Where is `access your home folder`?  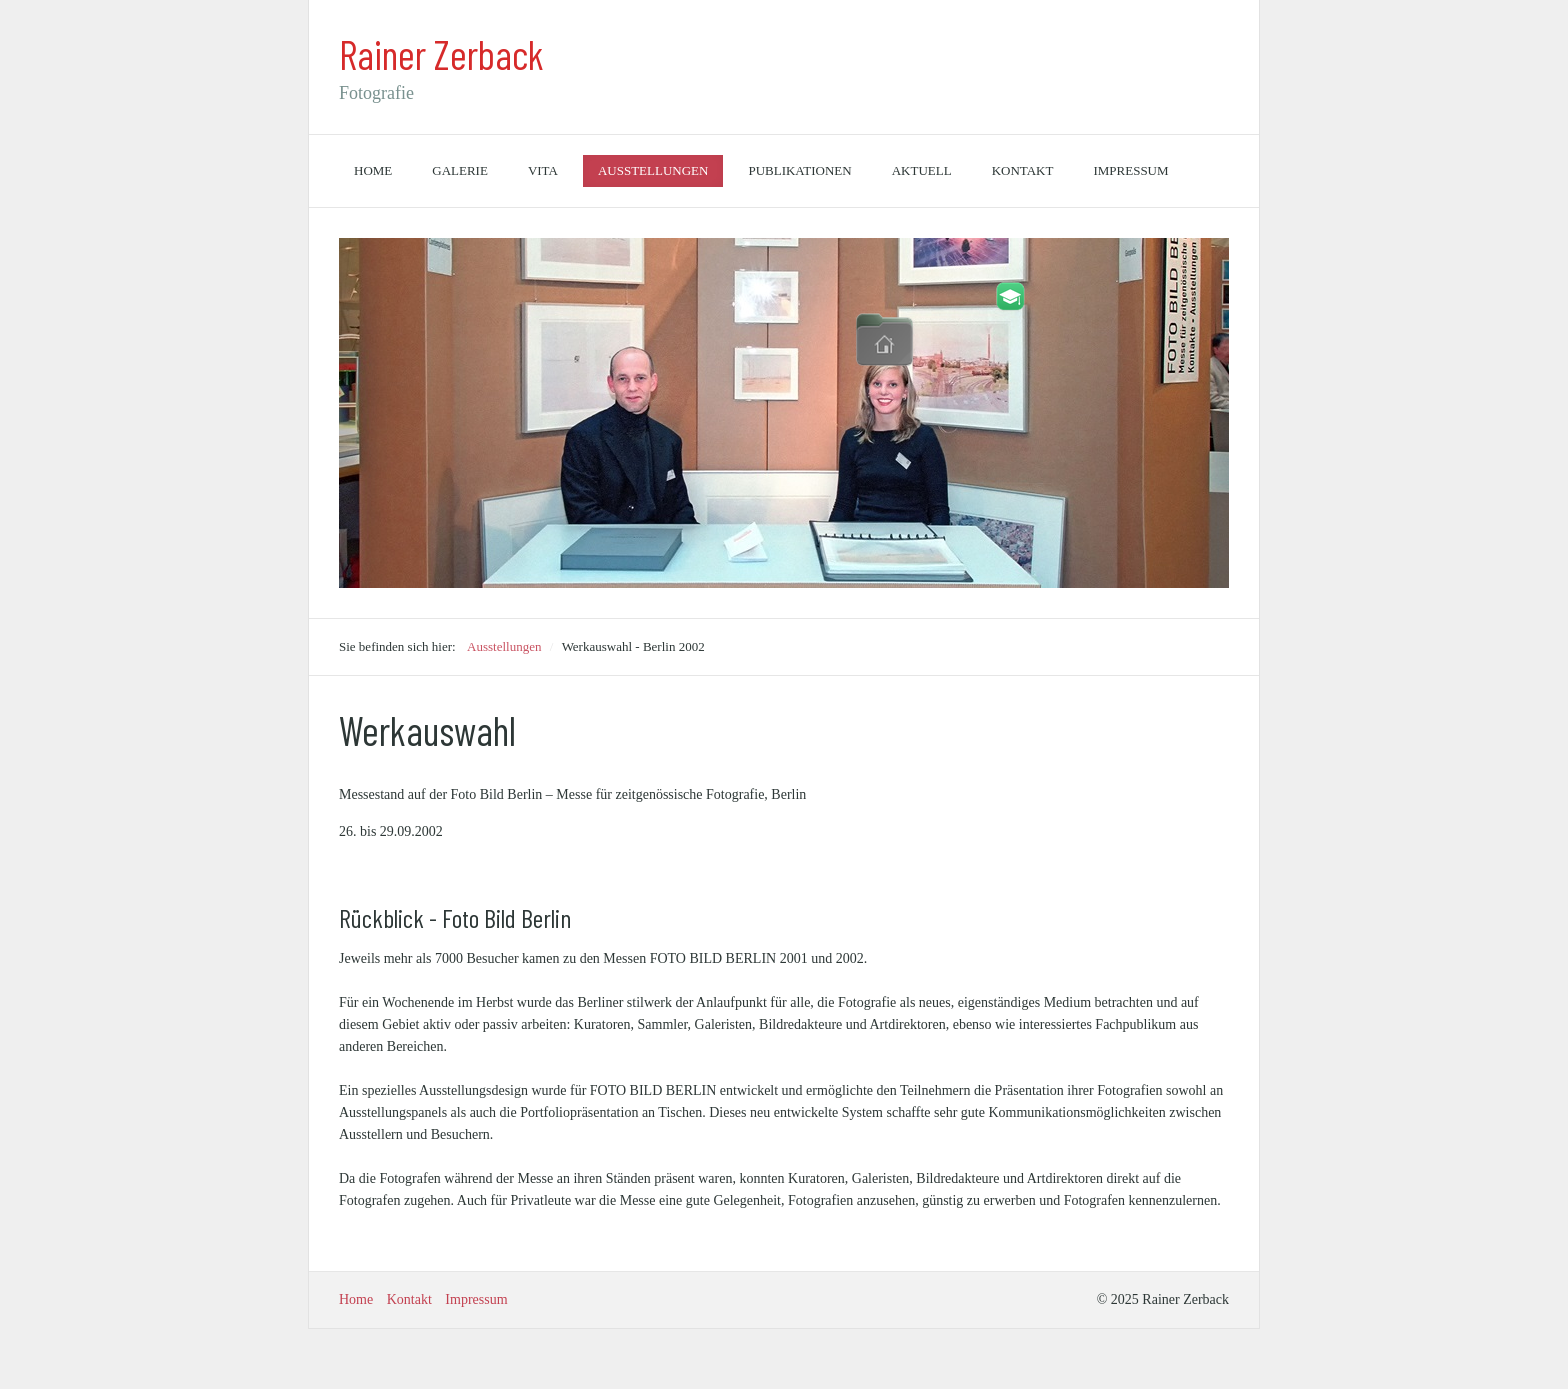
access your home folder is located at coordinates (884, 339).